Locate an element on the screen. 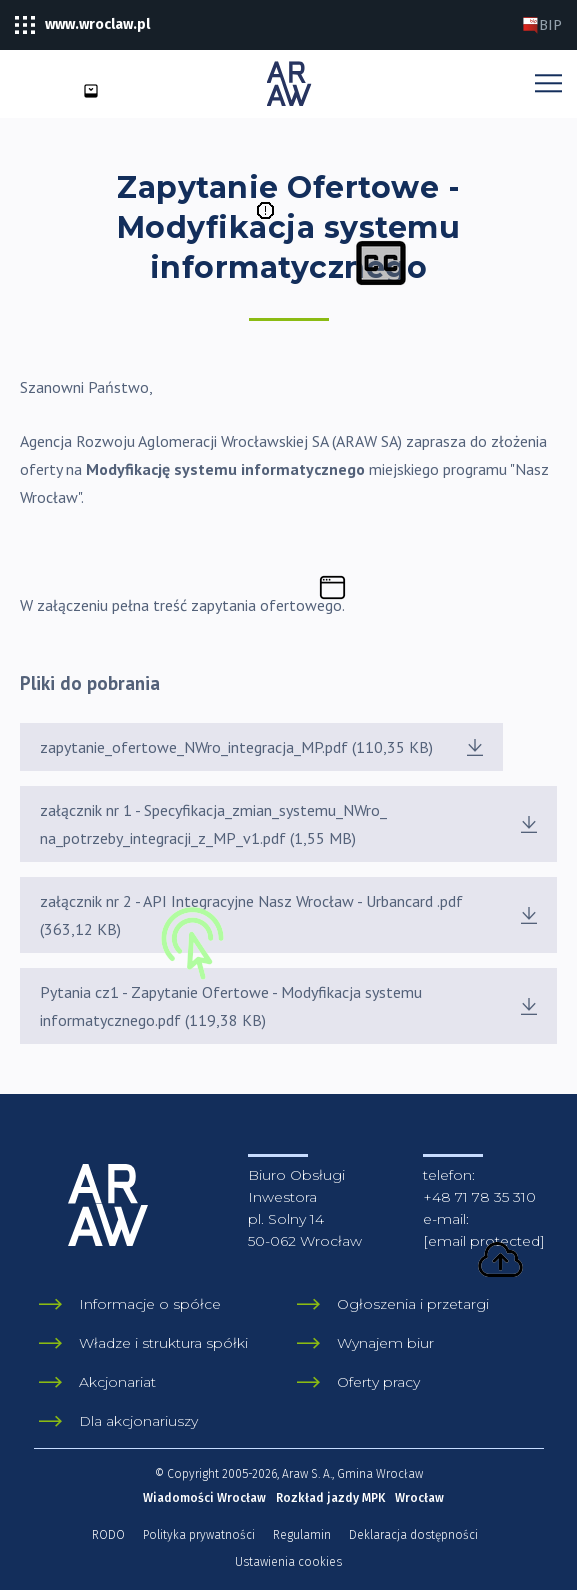  enable closed captions for video content is located at coordinates (381, 263).